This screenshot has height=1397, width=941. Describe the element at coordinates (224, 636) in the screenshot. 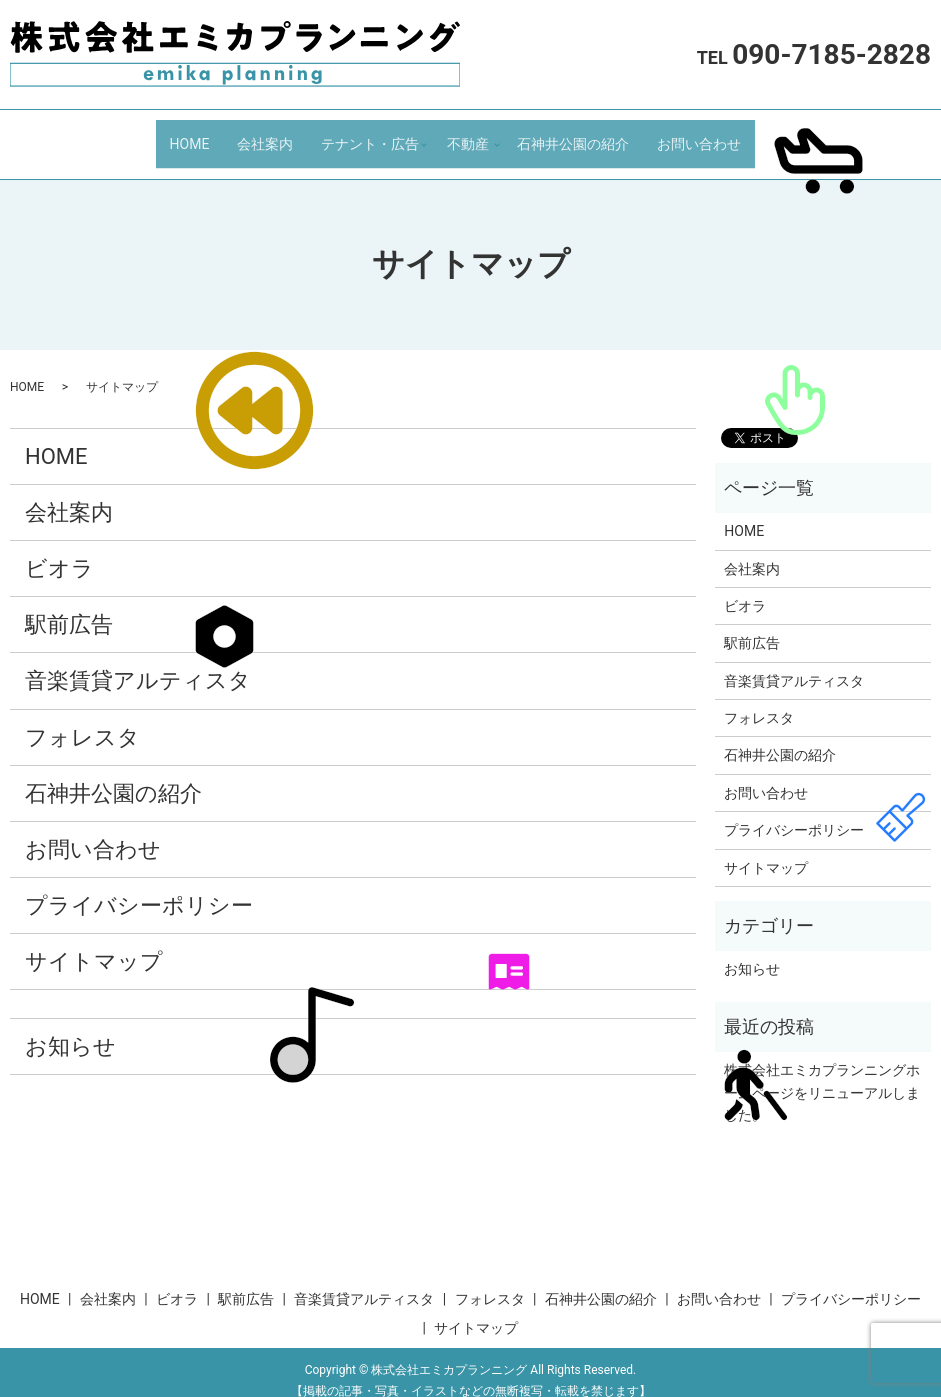

I see `access settings or configuration options` at that location.